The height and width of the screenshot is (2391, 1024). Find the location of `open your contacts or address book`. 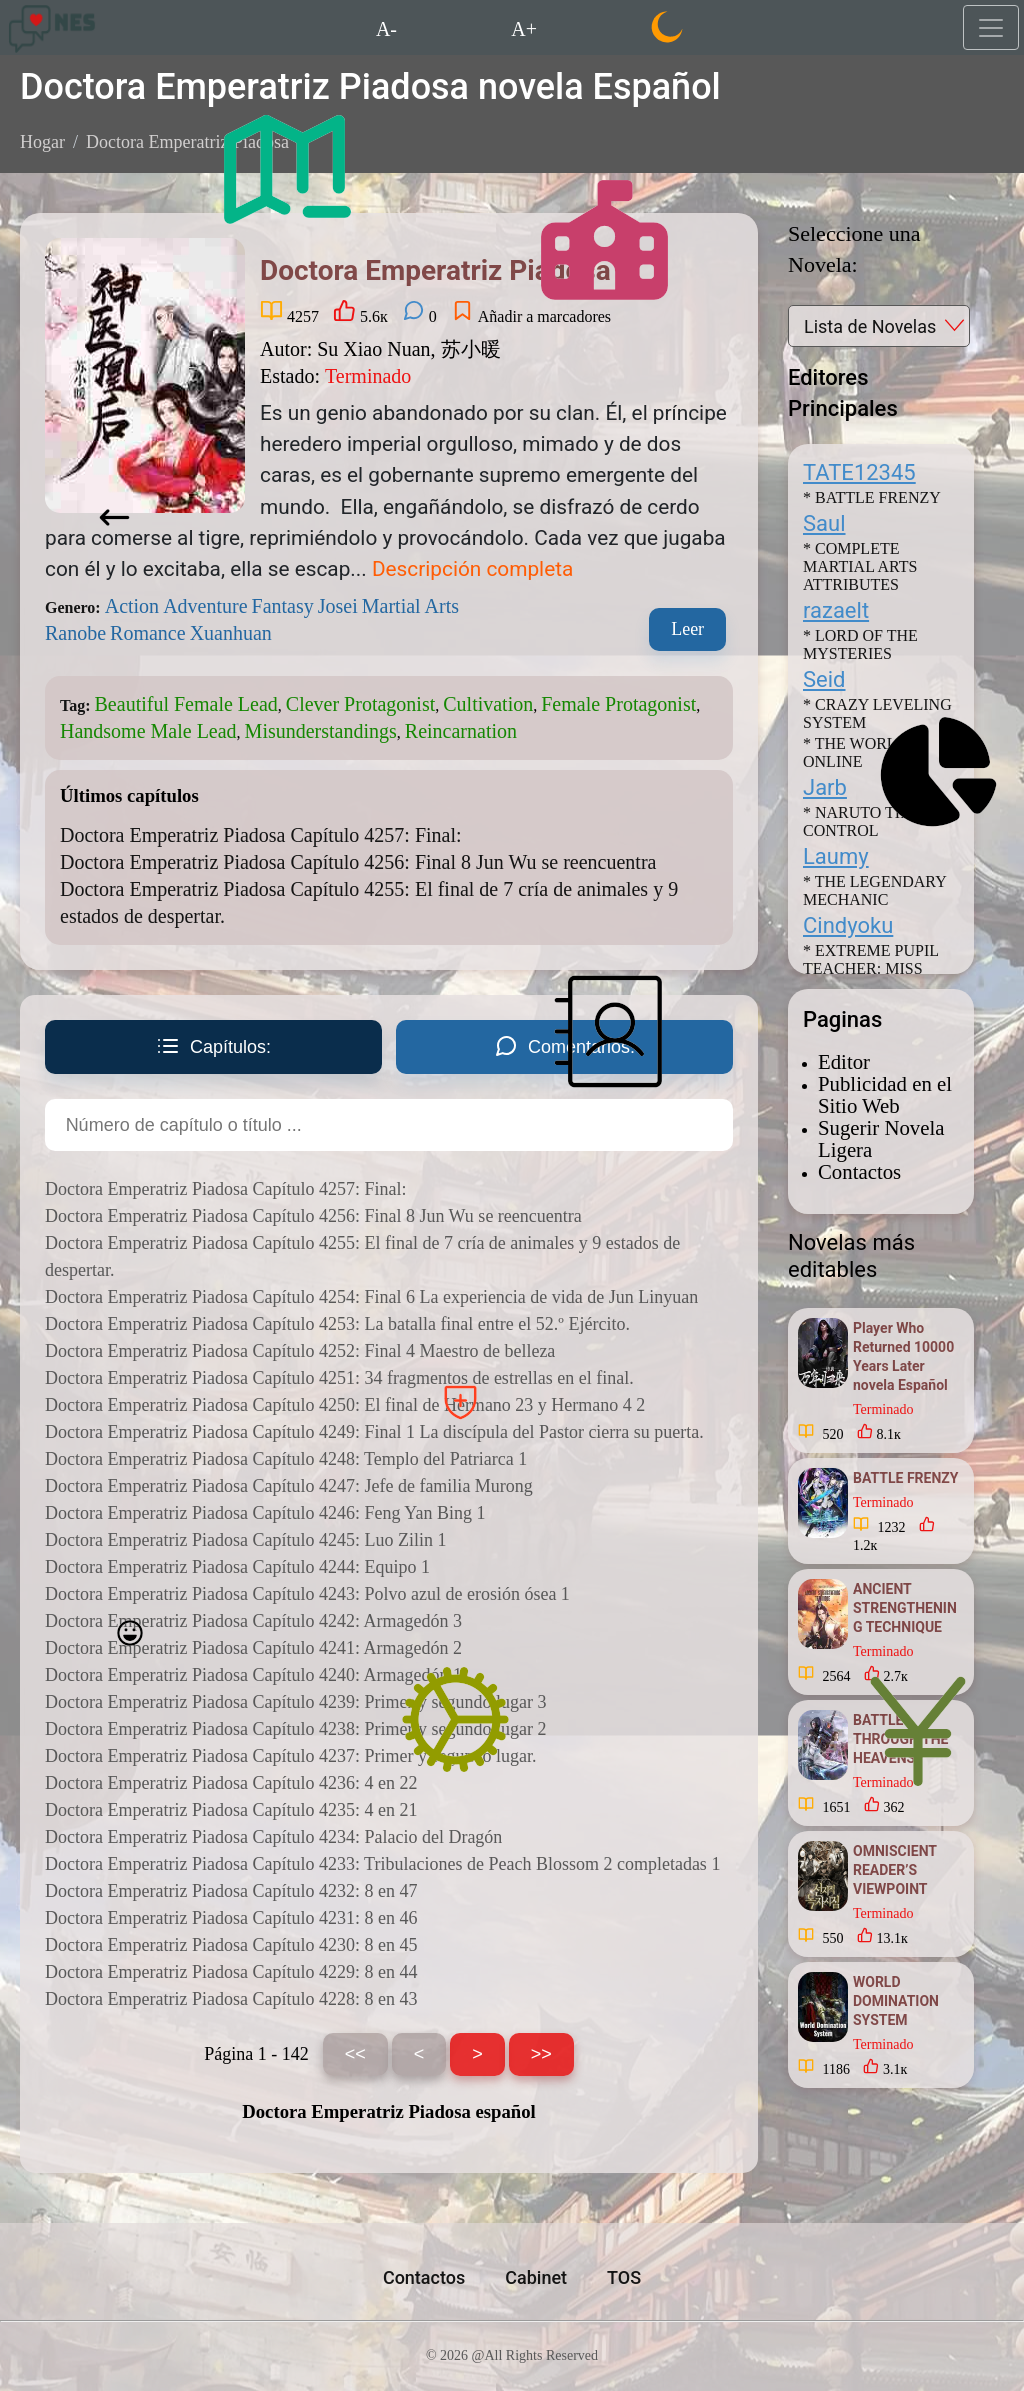

open your contacts or address book is located at coordinates (610, 1031).